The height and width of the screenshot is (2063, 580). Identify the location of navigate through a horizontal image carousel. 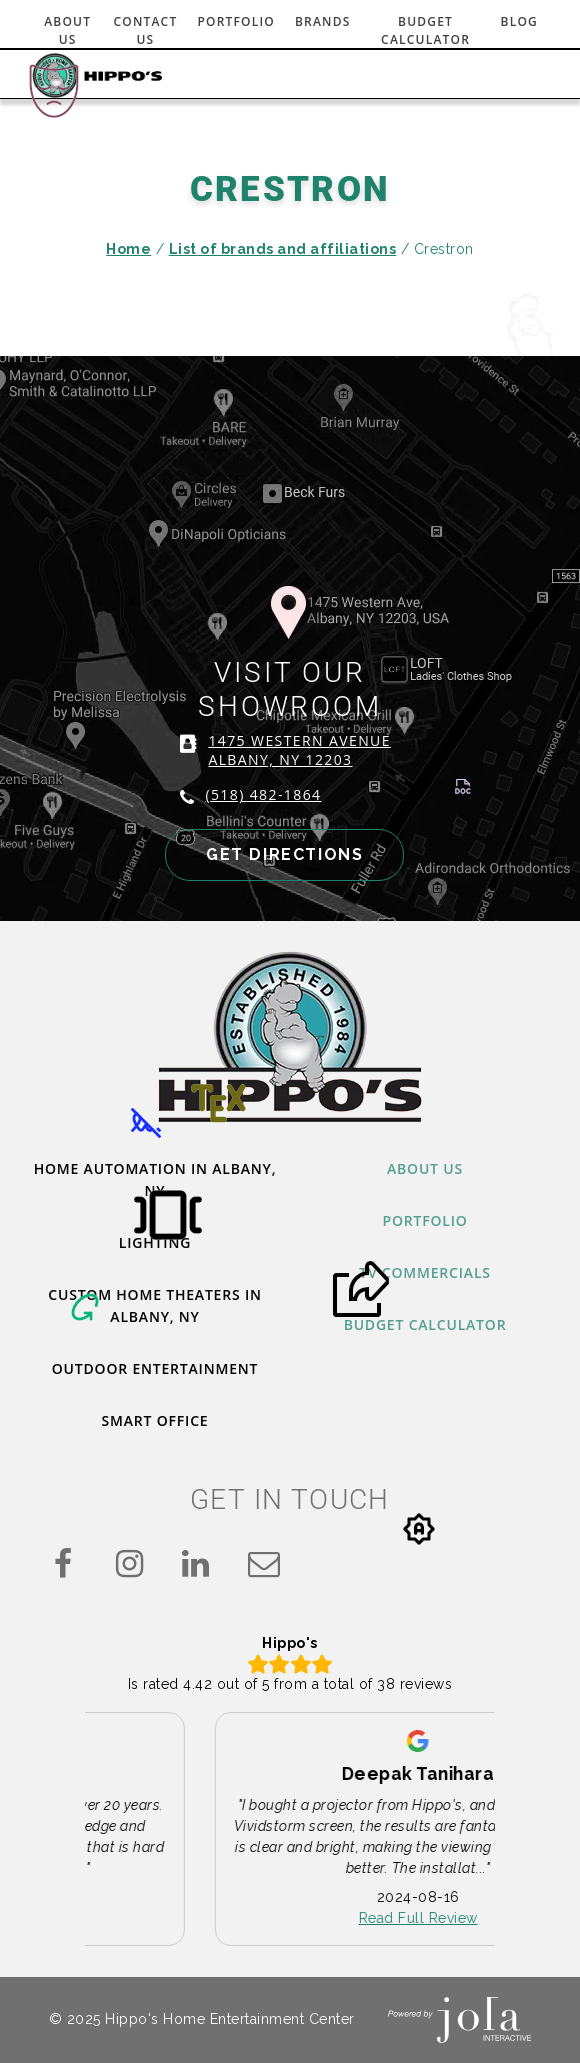
(168, 1215).